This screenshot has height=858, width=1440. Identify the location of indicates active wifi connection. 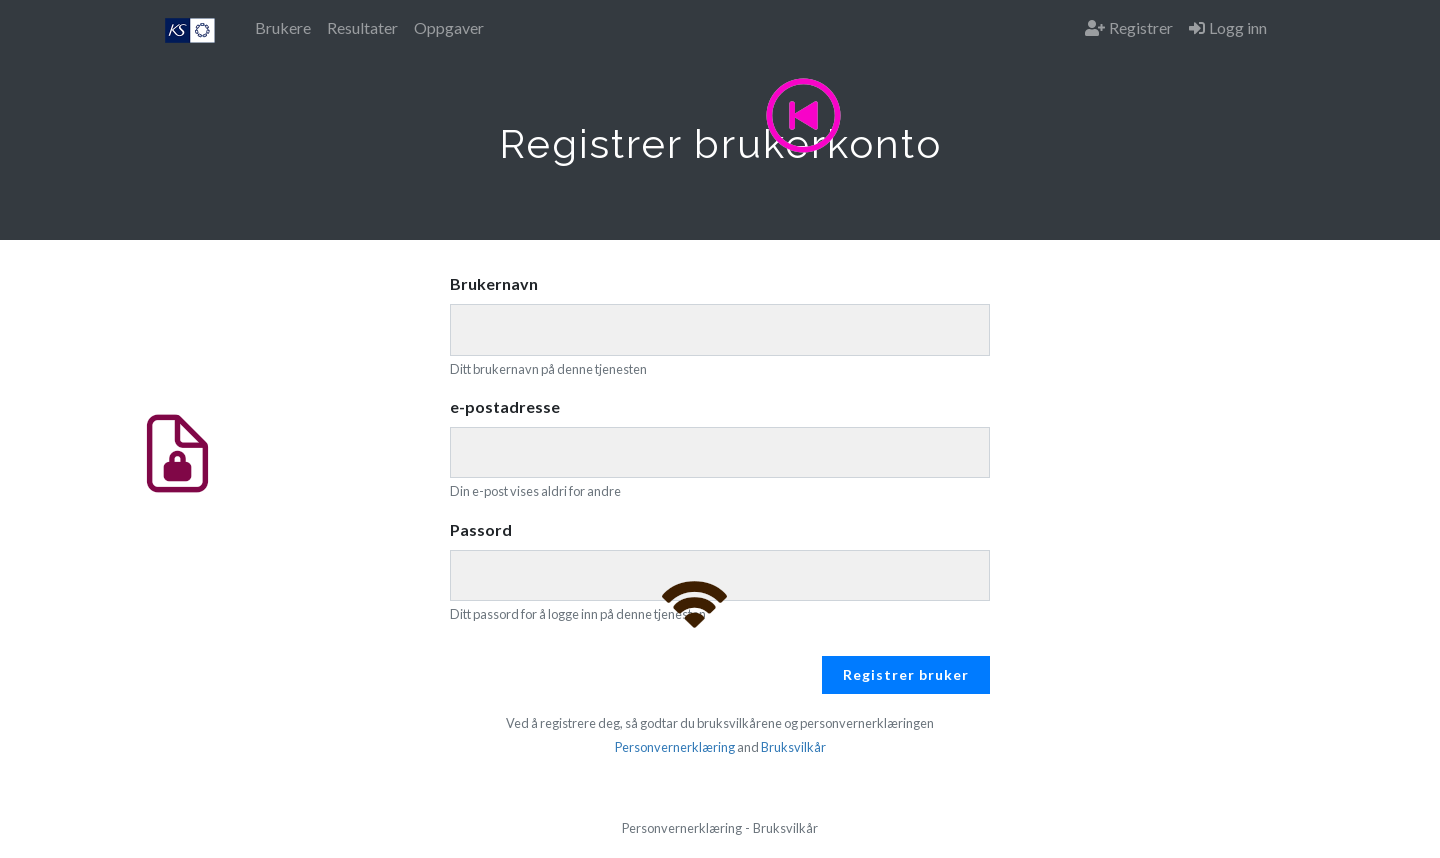
(694, 604).